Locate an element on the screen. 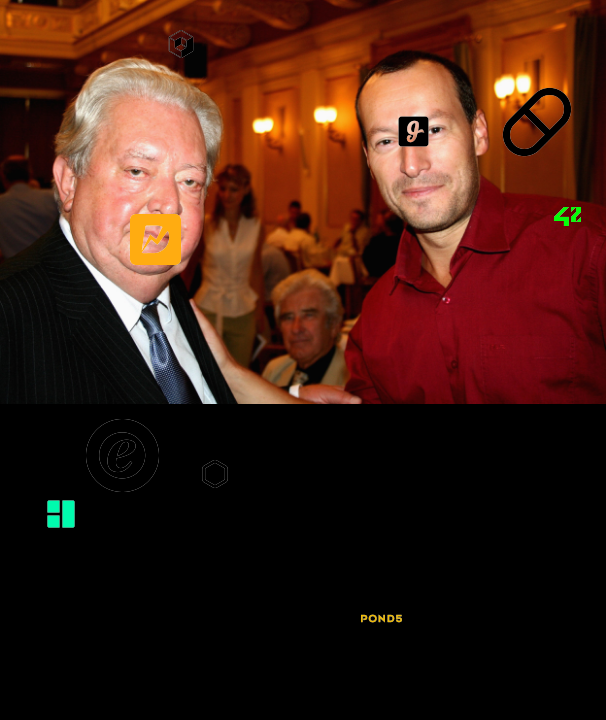 The width and height of the screenshot is (606, 720). visit pond5 stock media marketplace is located at coordinates (381, 618).